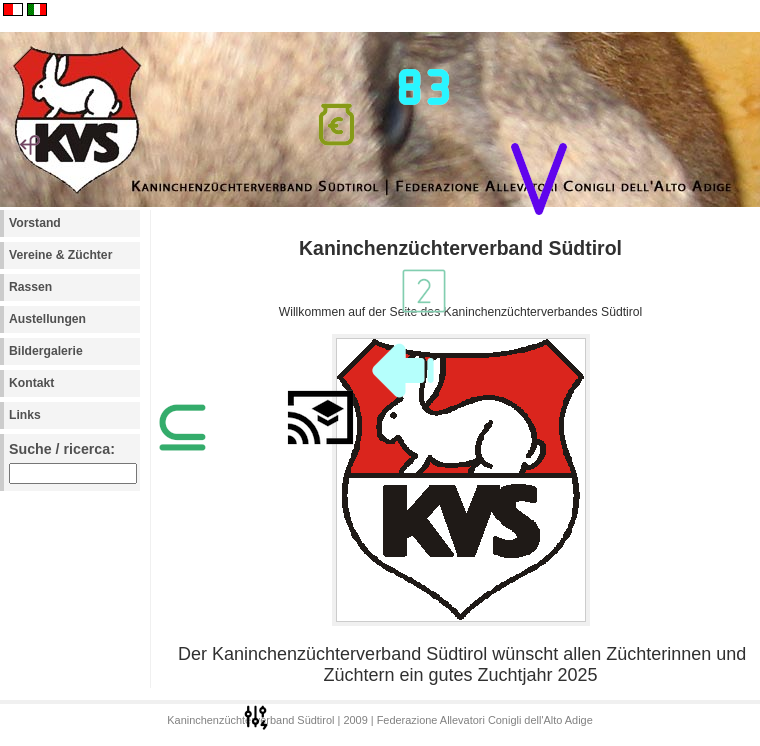  I want to click on indicates items starting with the letter V, so click(539, 179).